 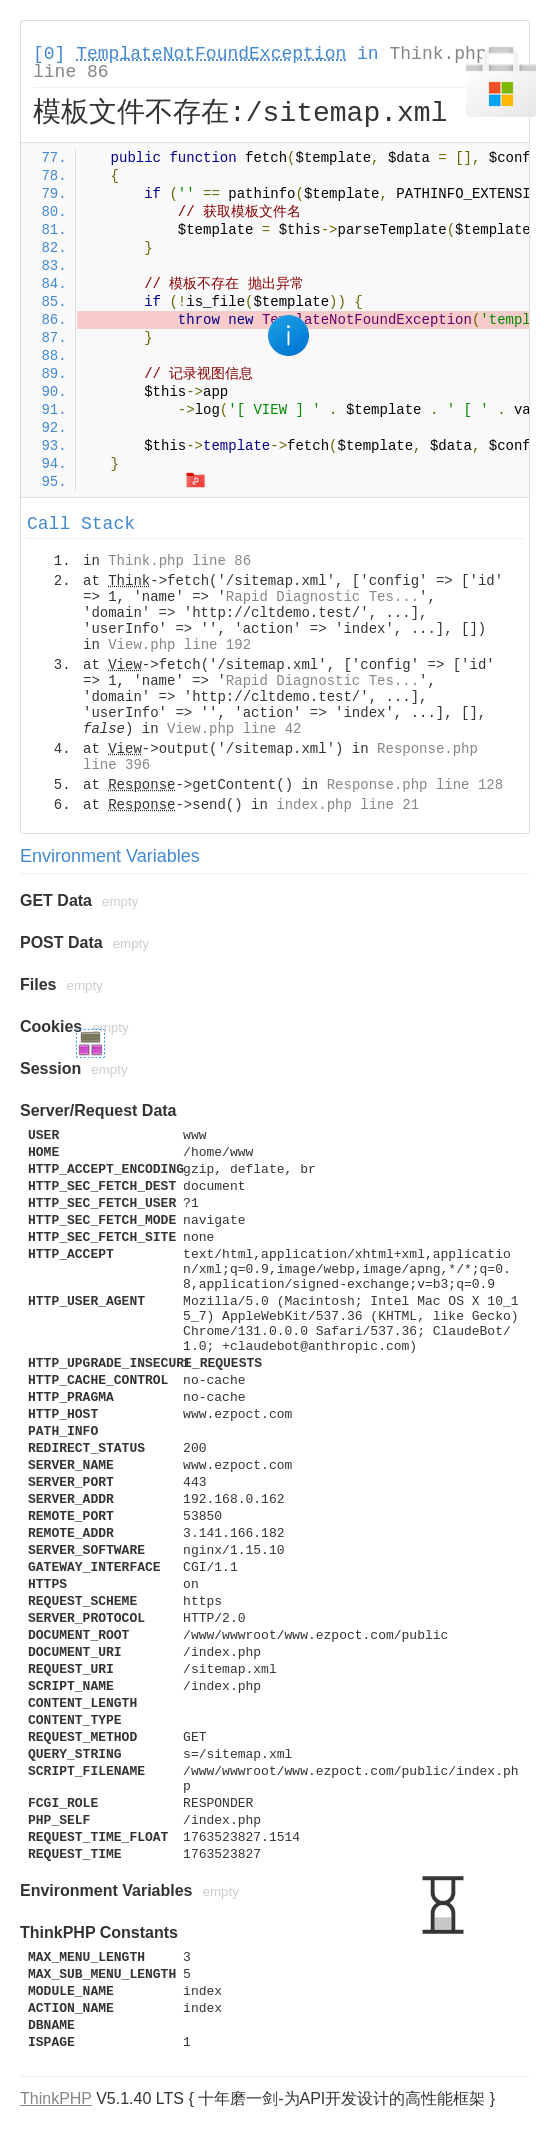 What do you see at coordinates (90, 1043) in the screenshot?
I see `select all items in the current view` at bounding box center [90, 1043].